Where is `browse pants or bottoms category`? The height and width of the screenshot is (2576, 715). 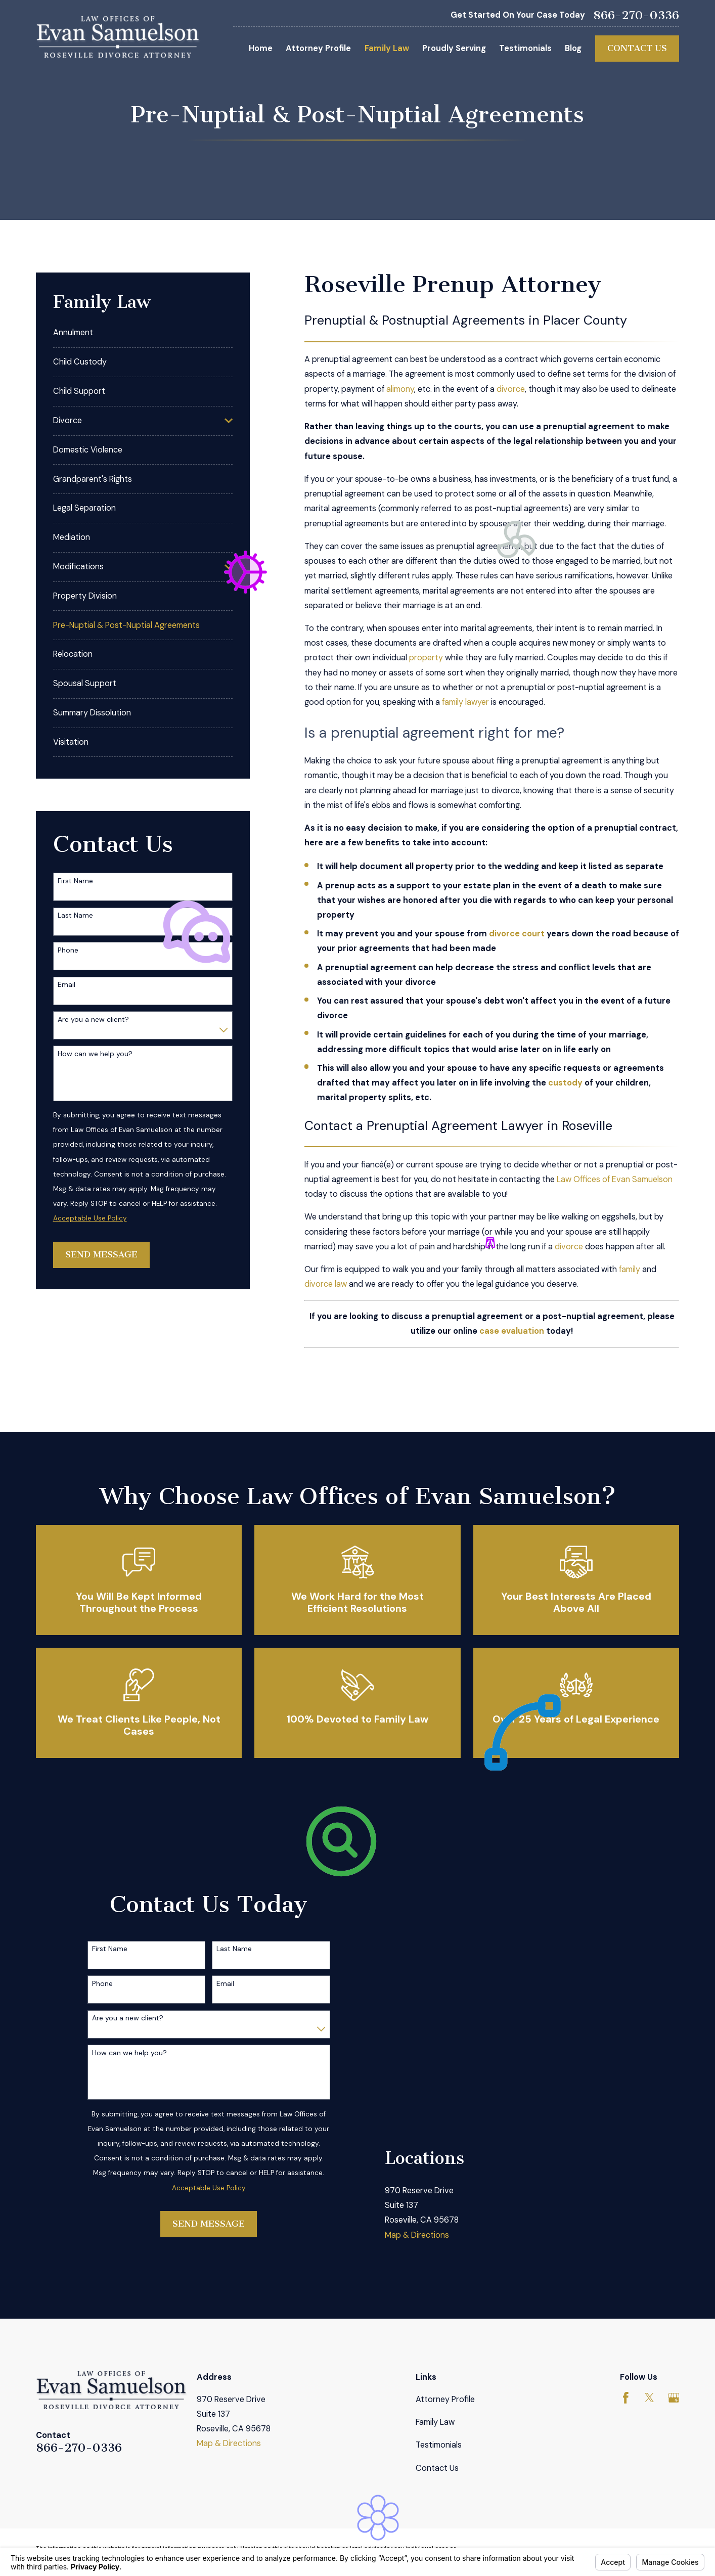 browse pants or bottoms category is located at coordinates (490, 1242).